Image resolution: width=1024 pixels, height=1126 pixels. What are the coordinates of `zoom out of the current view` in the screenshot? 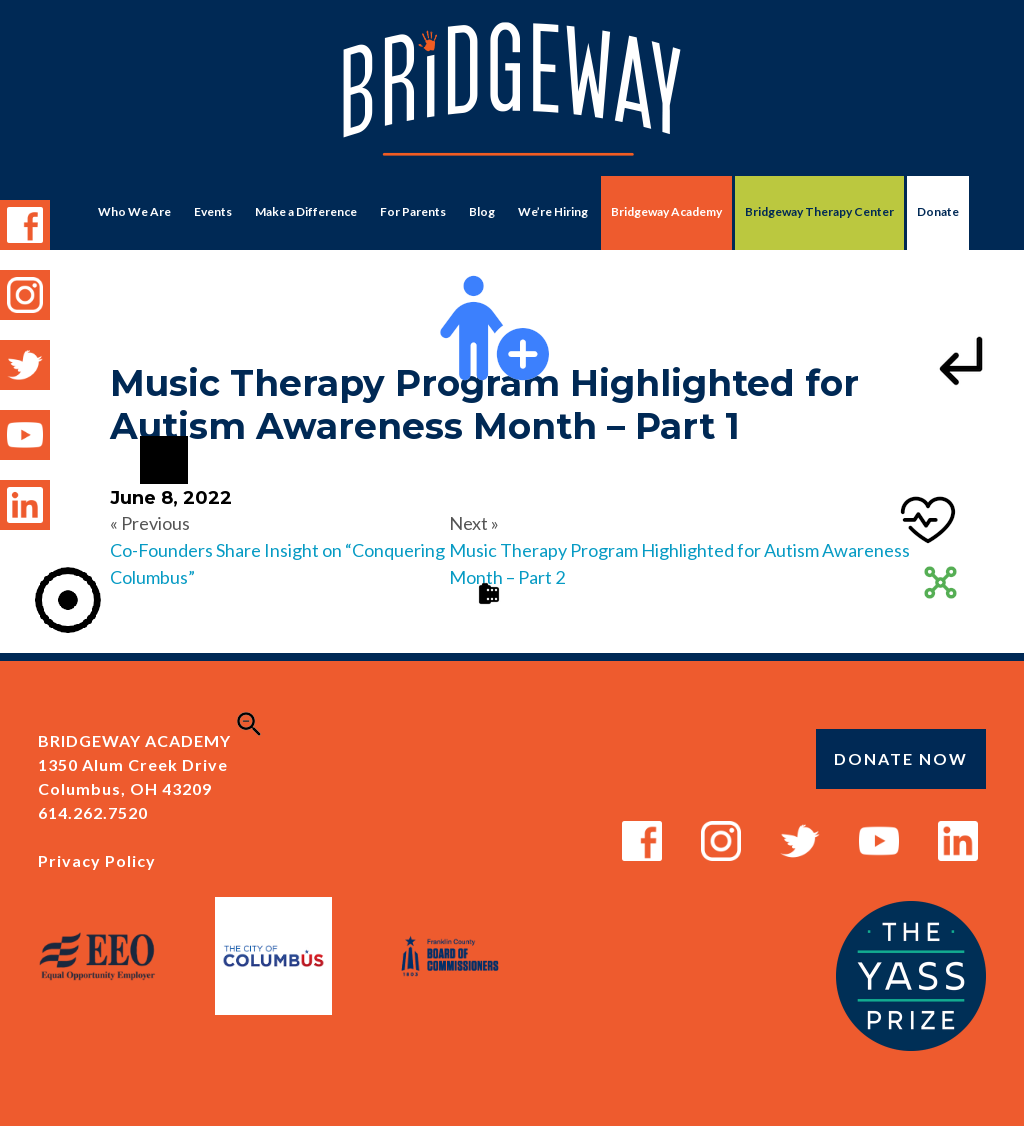 It's located at (249, 724).